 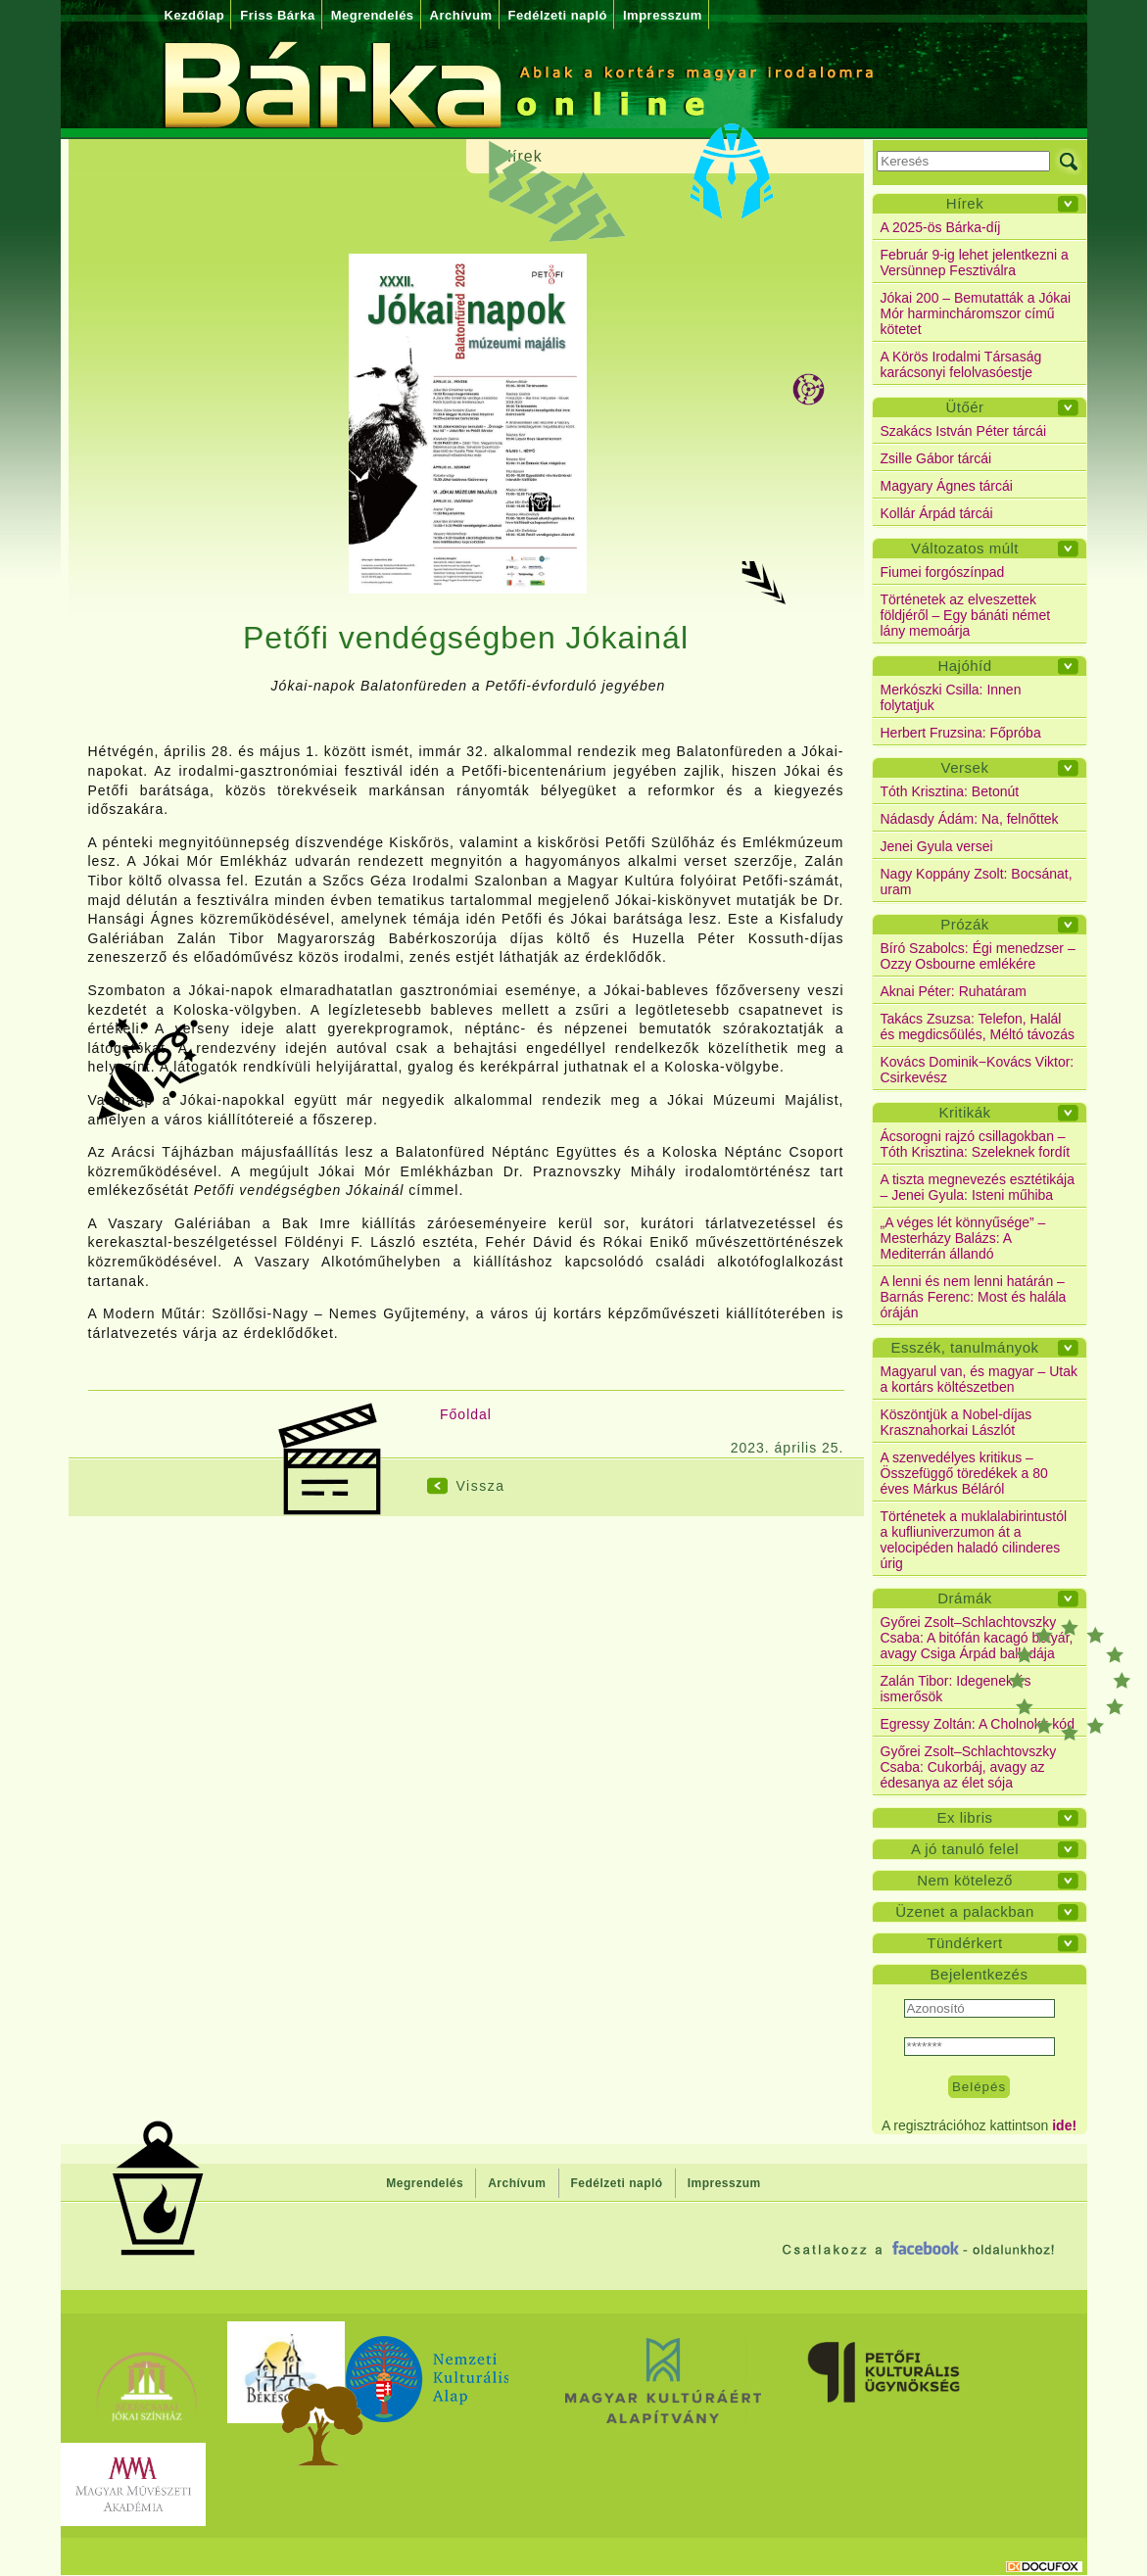 What do you see at coordinates (1070, 1680) in the screenshot?
I see `select european union as region or country` at bounding box center [1070, 1680].